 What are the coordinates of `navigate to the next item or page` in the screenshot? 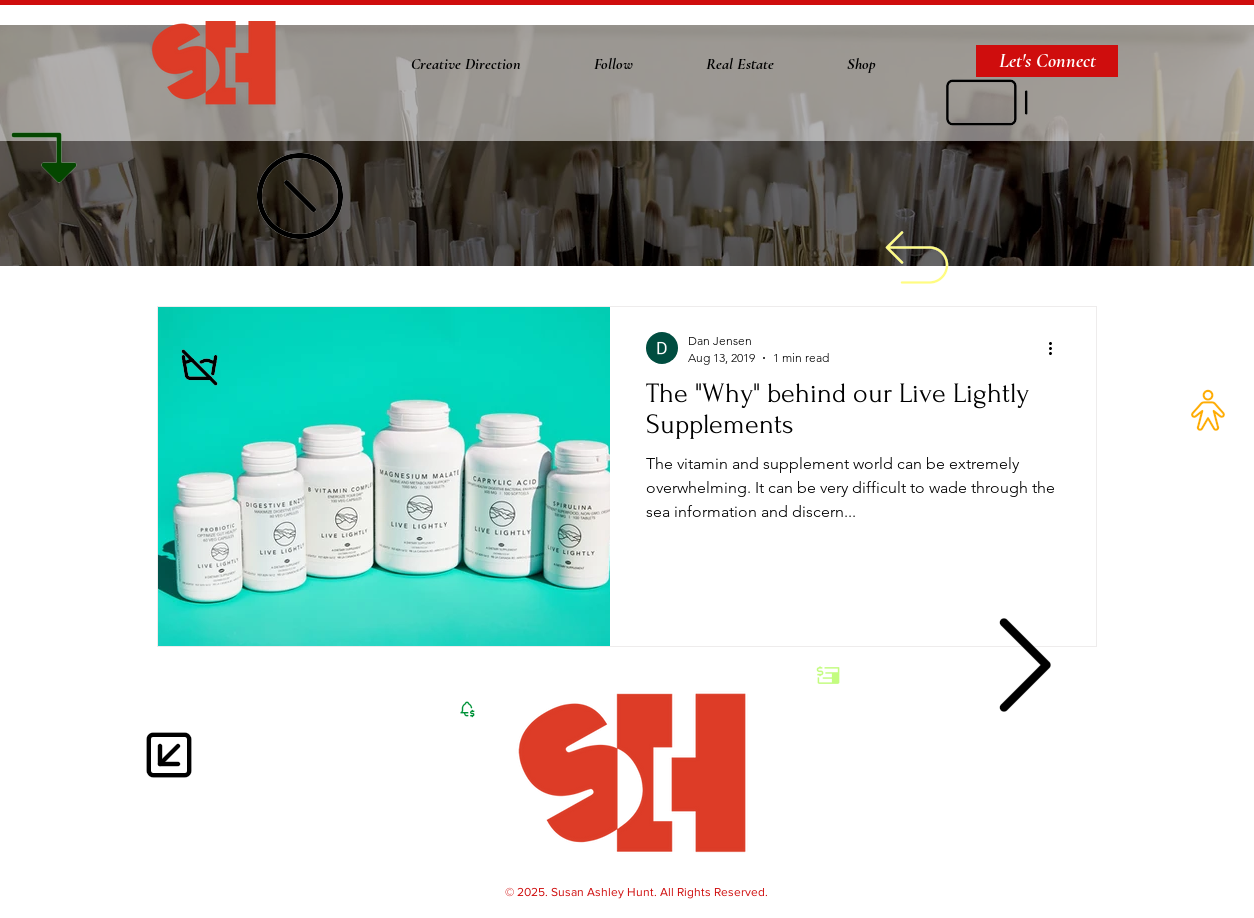 It's located at (1021, 665).